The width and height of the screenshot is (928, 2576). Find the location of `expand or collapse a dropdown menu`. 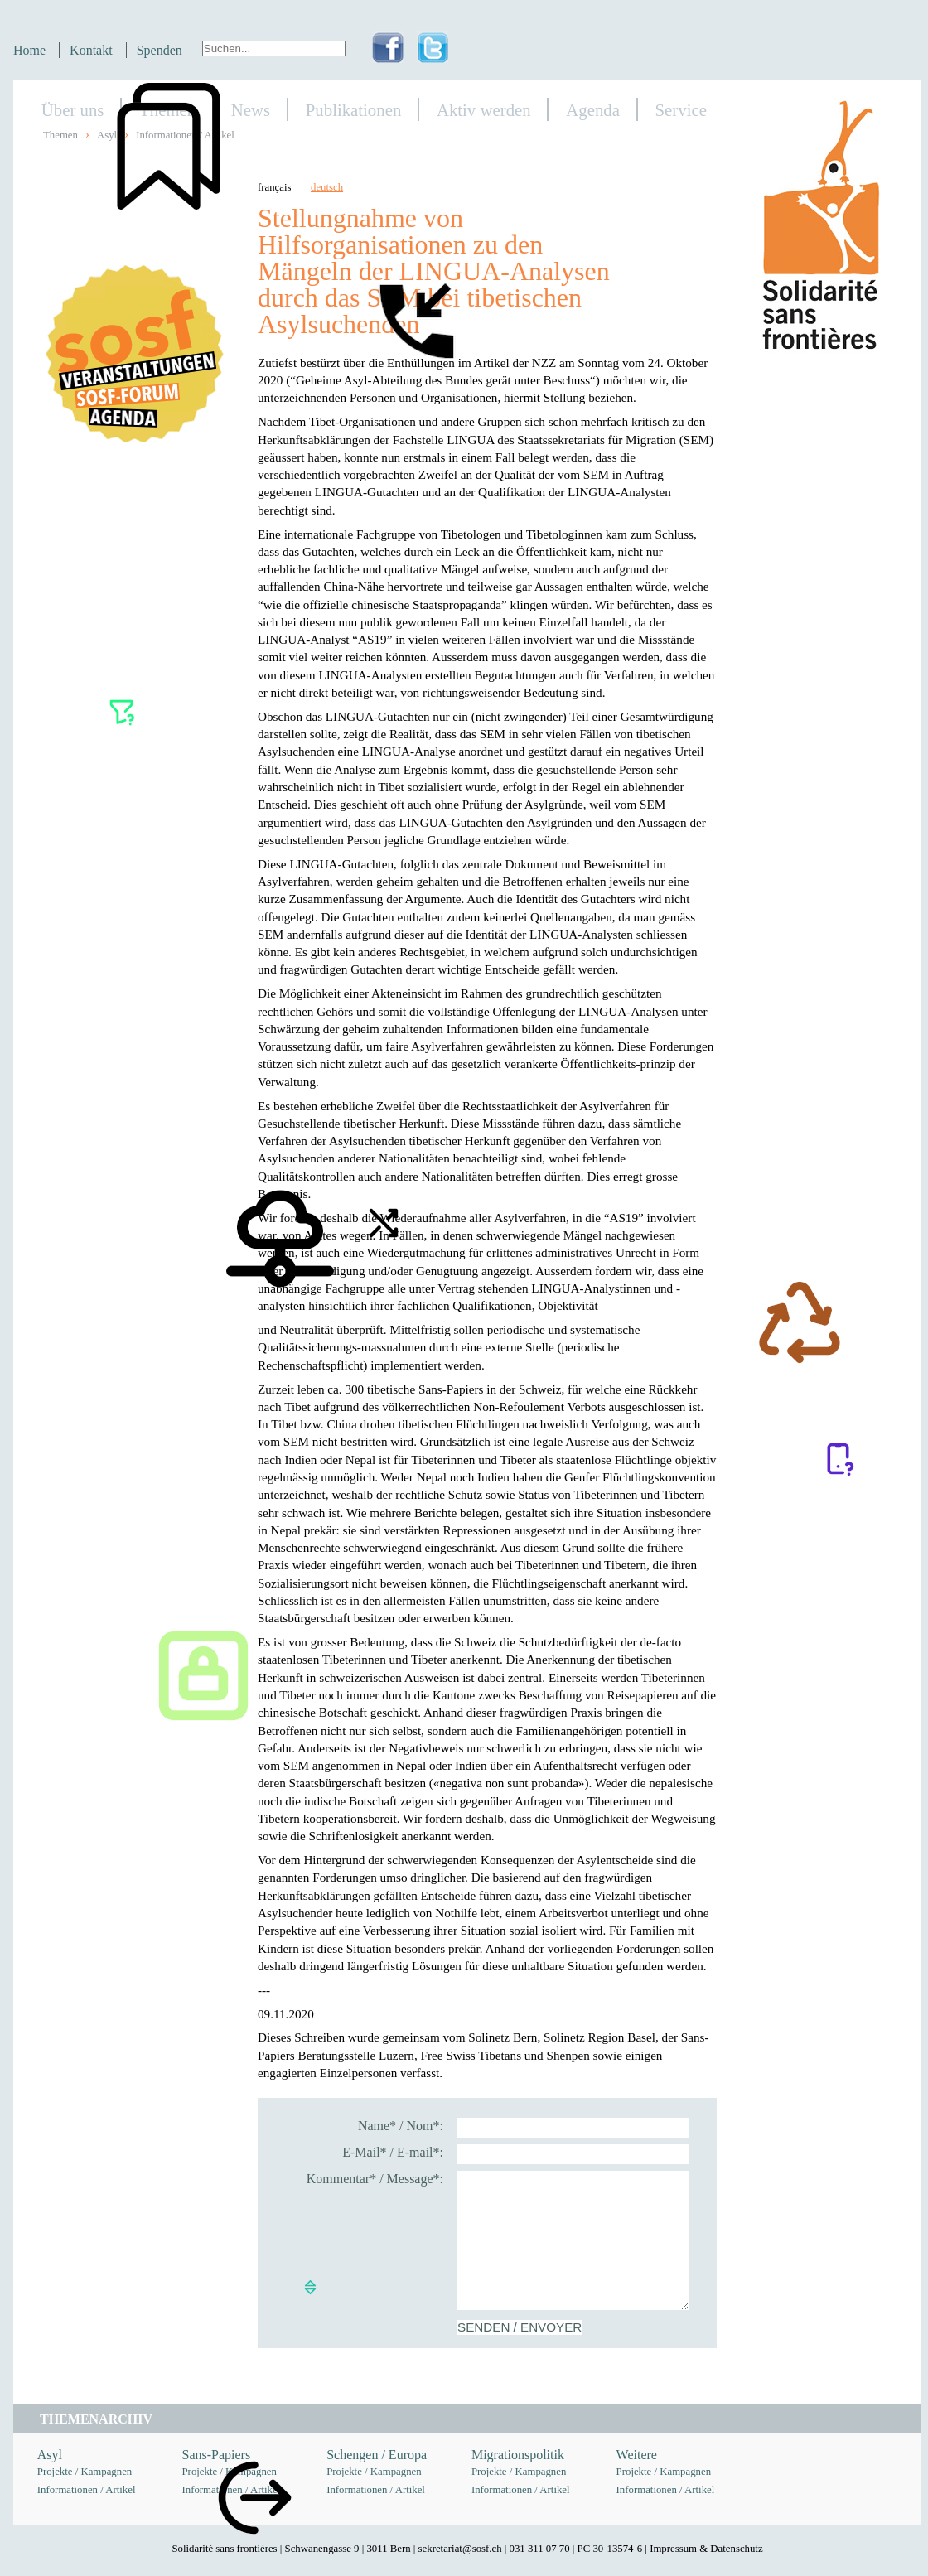

expand or collapse a dropdown menu is located at coordinates (310, 2287).